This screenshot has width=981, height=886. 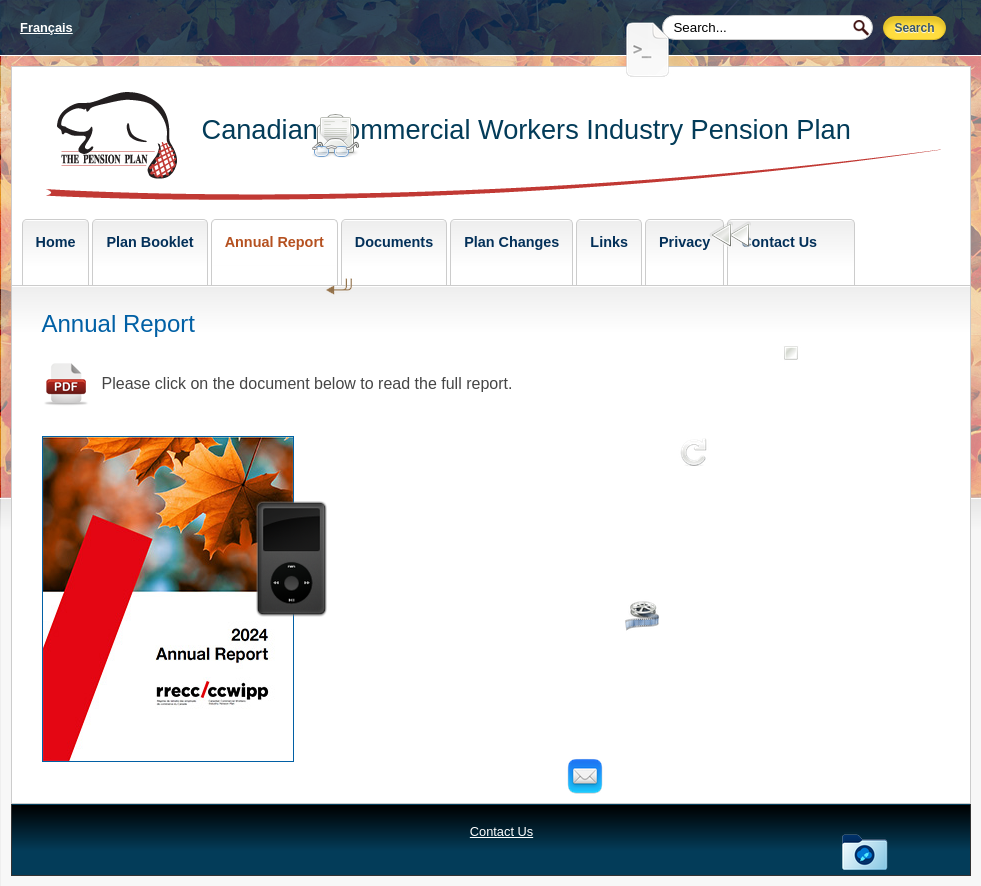 I want to click on stop media playback, so click(x=791, y=353).